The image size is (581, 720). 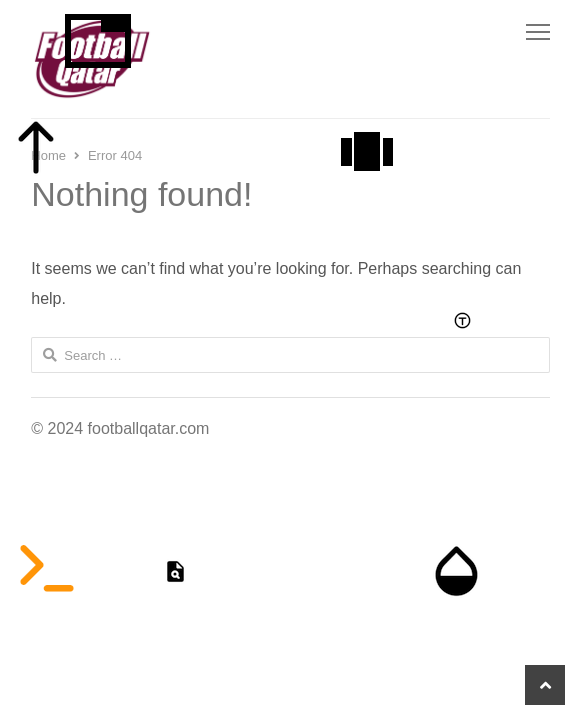 I want to click on search within document, so click(x=175, y=571).